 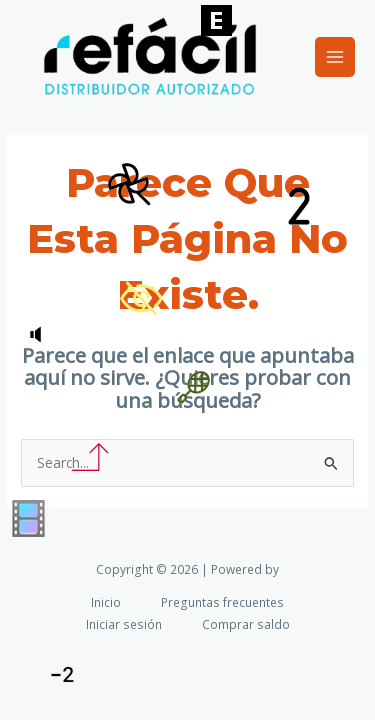 I want to click on open video player or media library, so click(x=28, y=518).